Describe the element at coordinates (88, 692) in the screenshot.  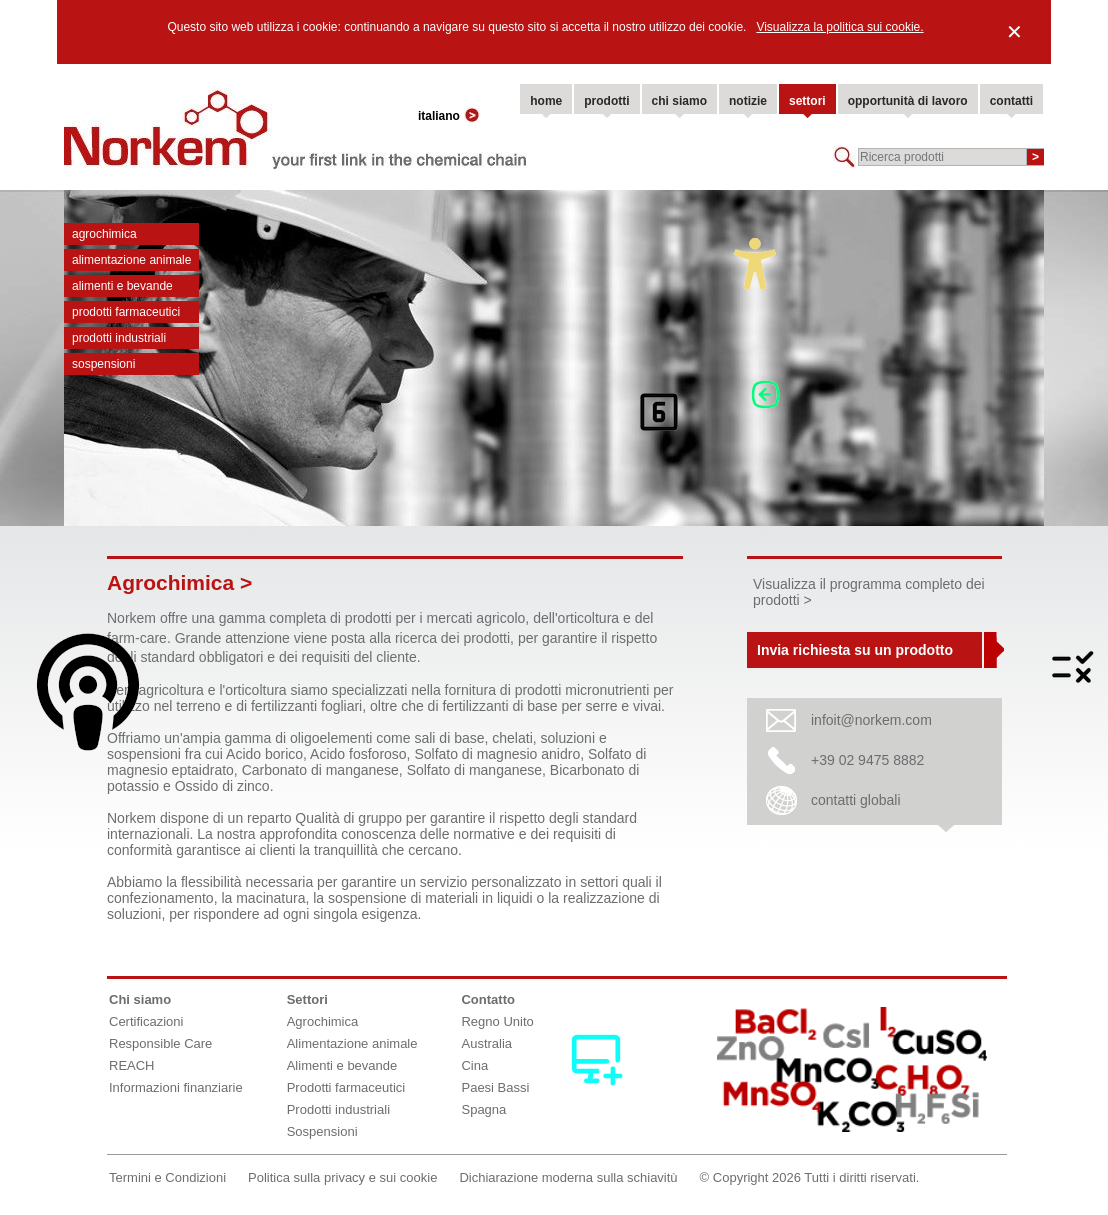
I see `access podcast library` at that location.